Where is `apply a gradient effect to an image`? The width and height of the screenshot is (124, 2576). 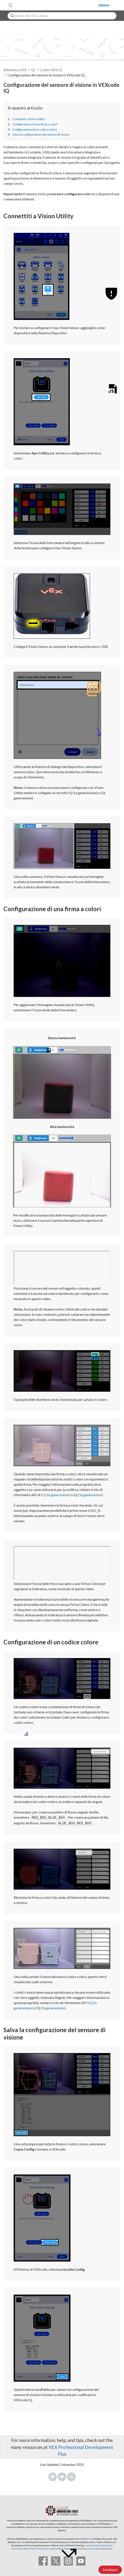 apply a gradient effect to an image is located at coordinates (49, 1050).